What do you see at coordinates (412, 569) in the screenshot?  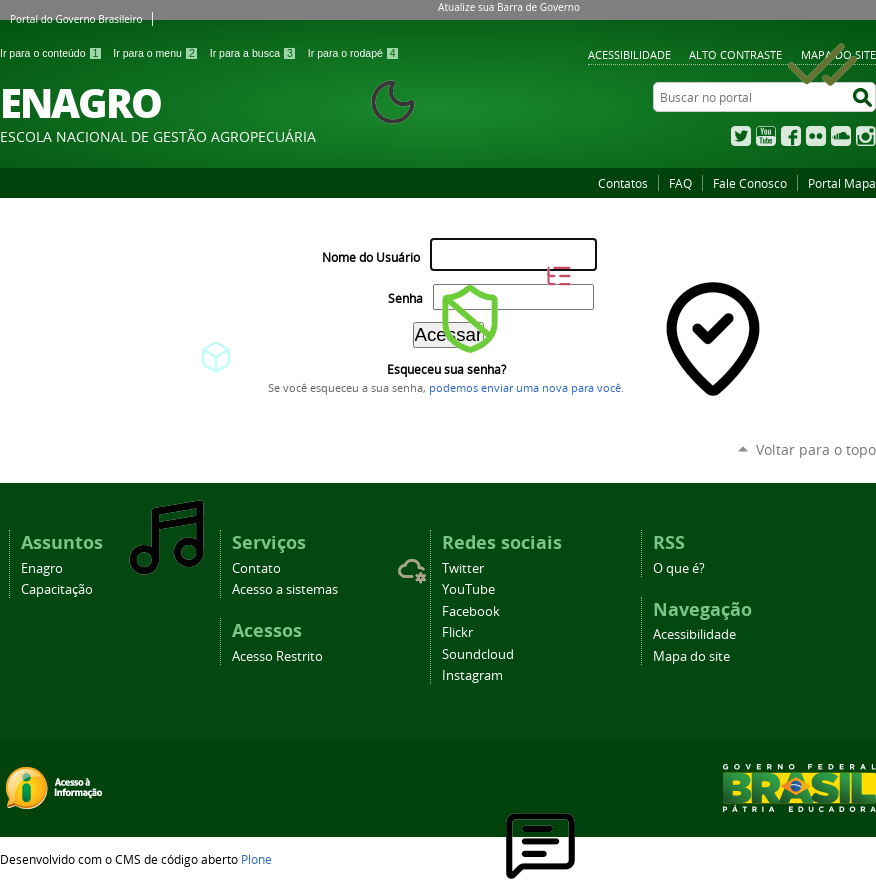 I see `access cloud service settings` at bounding box center [412, 569].